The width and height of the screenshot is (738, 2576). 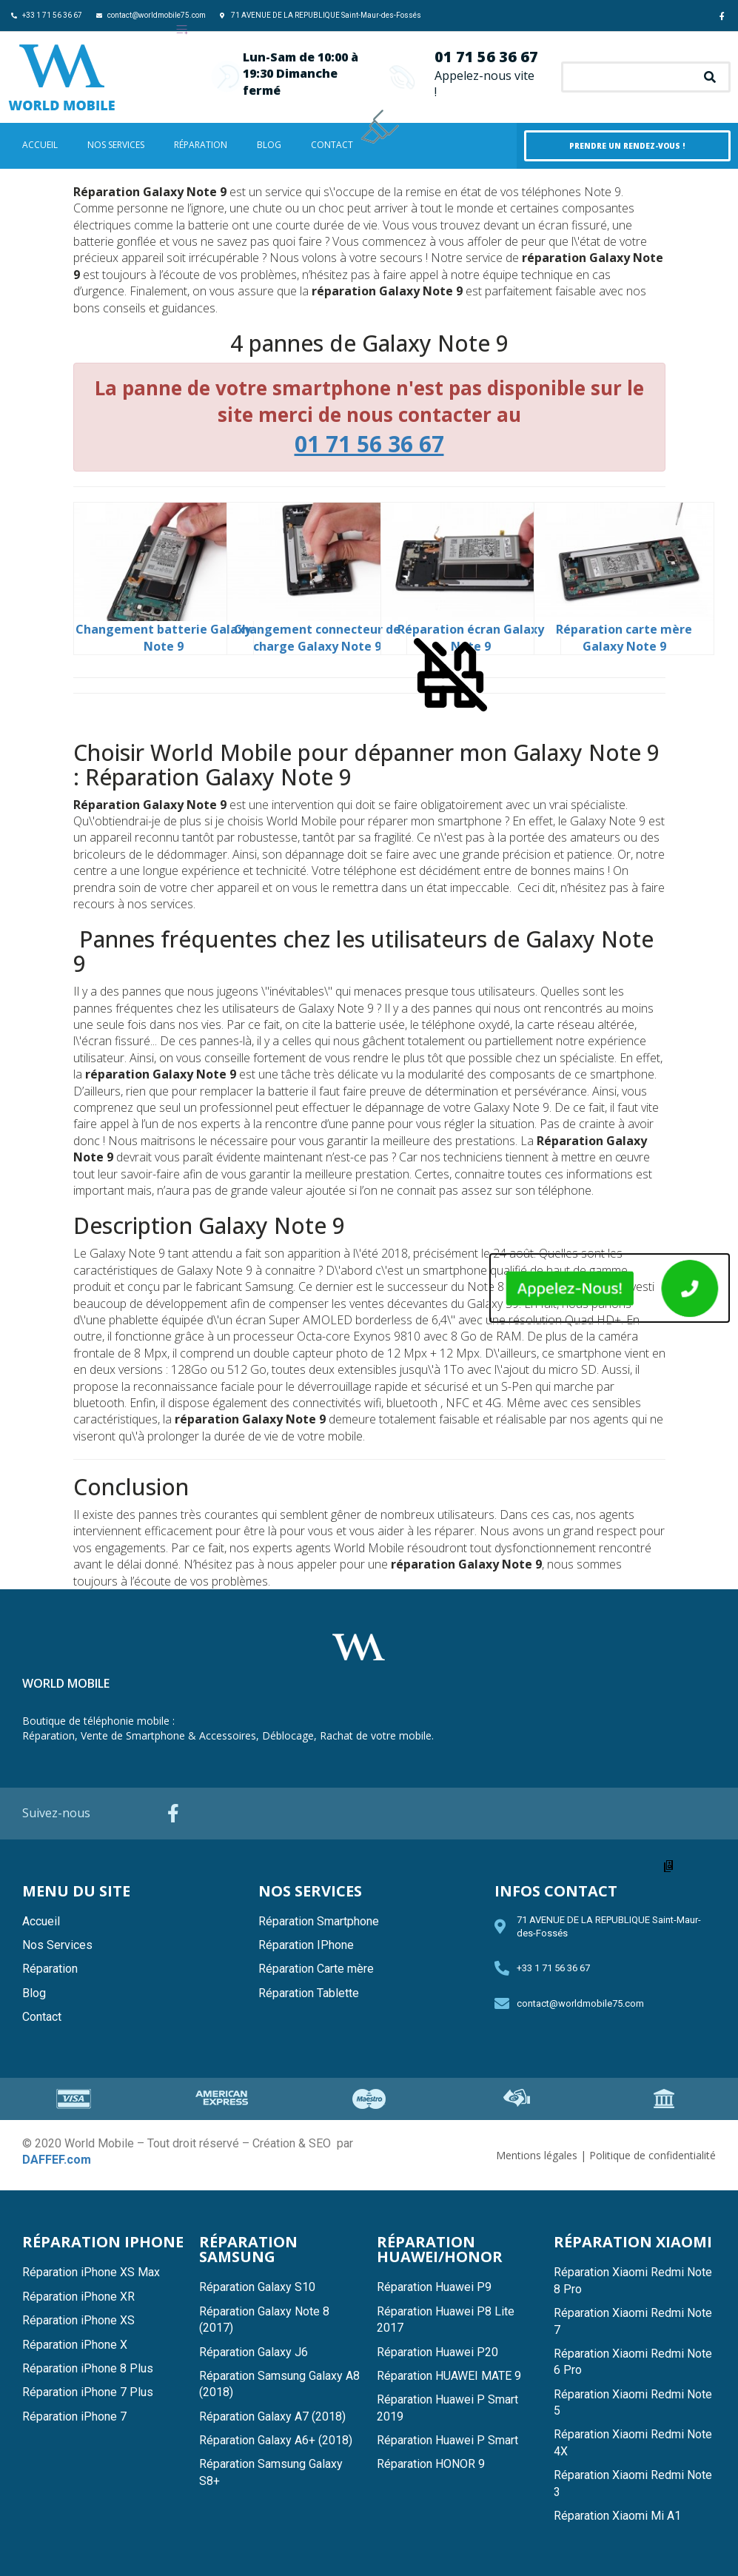 What do you see at coordinates (378, 128) in the screenshot?
I see `highlight or mark selected text` at bounding box center [378, 128].